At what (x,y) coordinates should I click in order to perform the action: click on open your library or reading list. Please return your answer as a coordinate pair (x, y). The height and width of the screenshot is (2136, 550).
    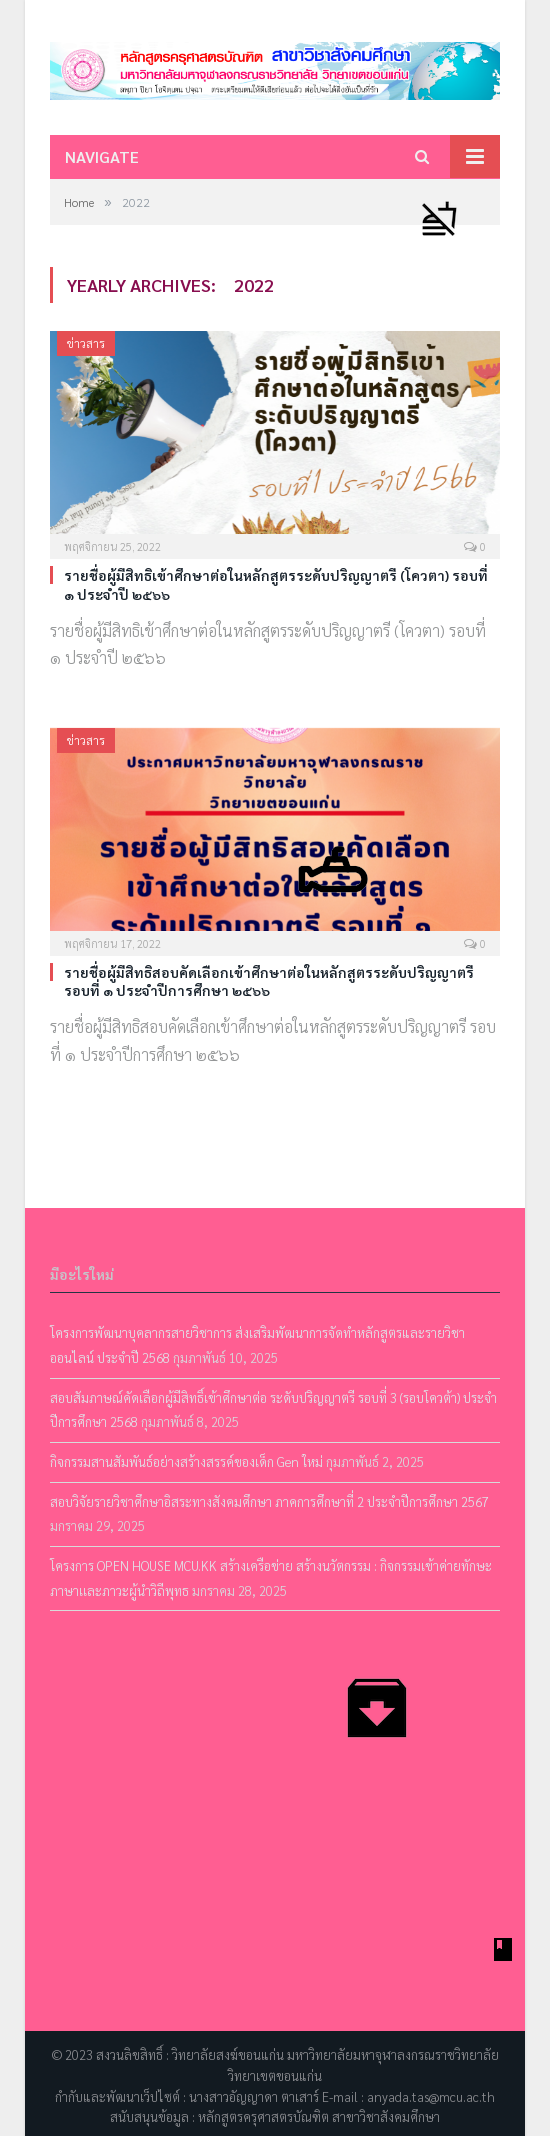
    Looking at the image, I should click on (503, 1949).